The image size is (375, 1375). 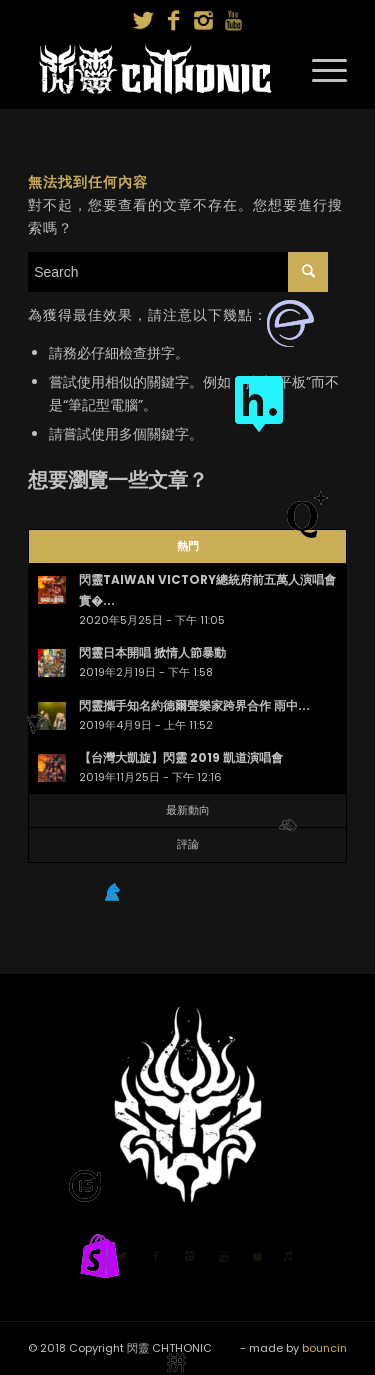 What do you see at coordinates (259, 404) in the screenshot?
I see `open hypothesis annotation tool` at bounding box center [259, 404].